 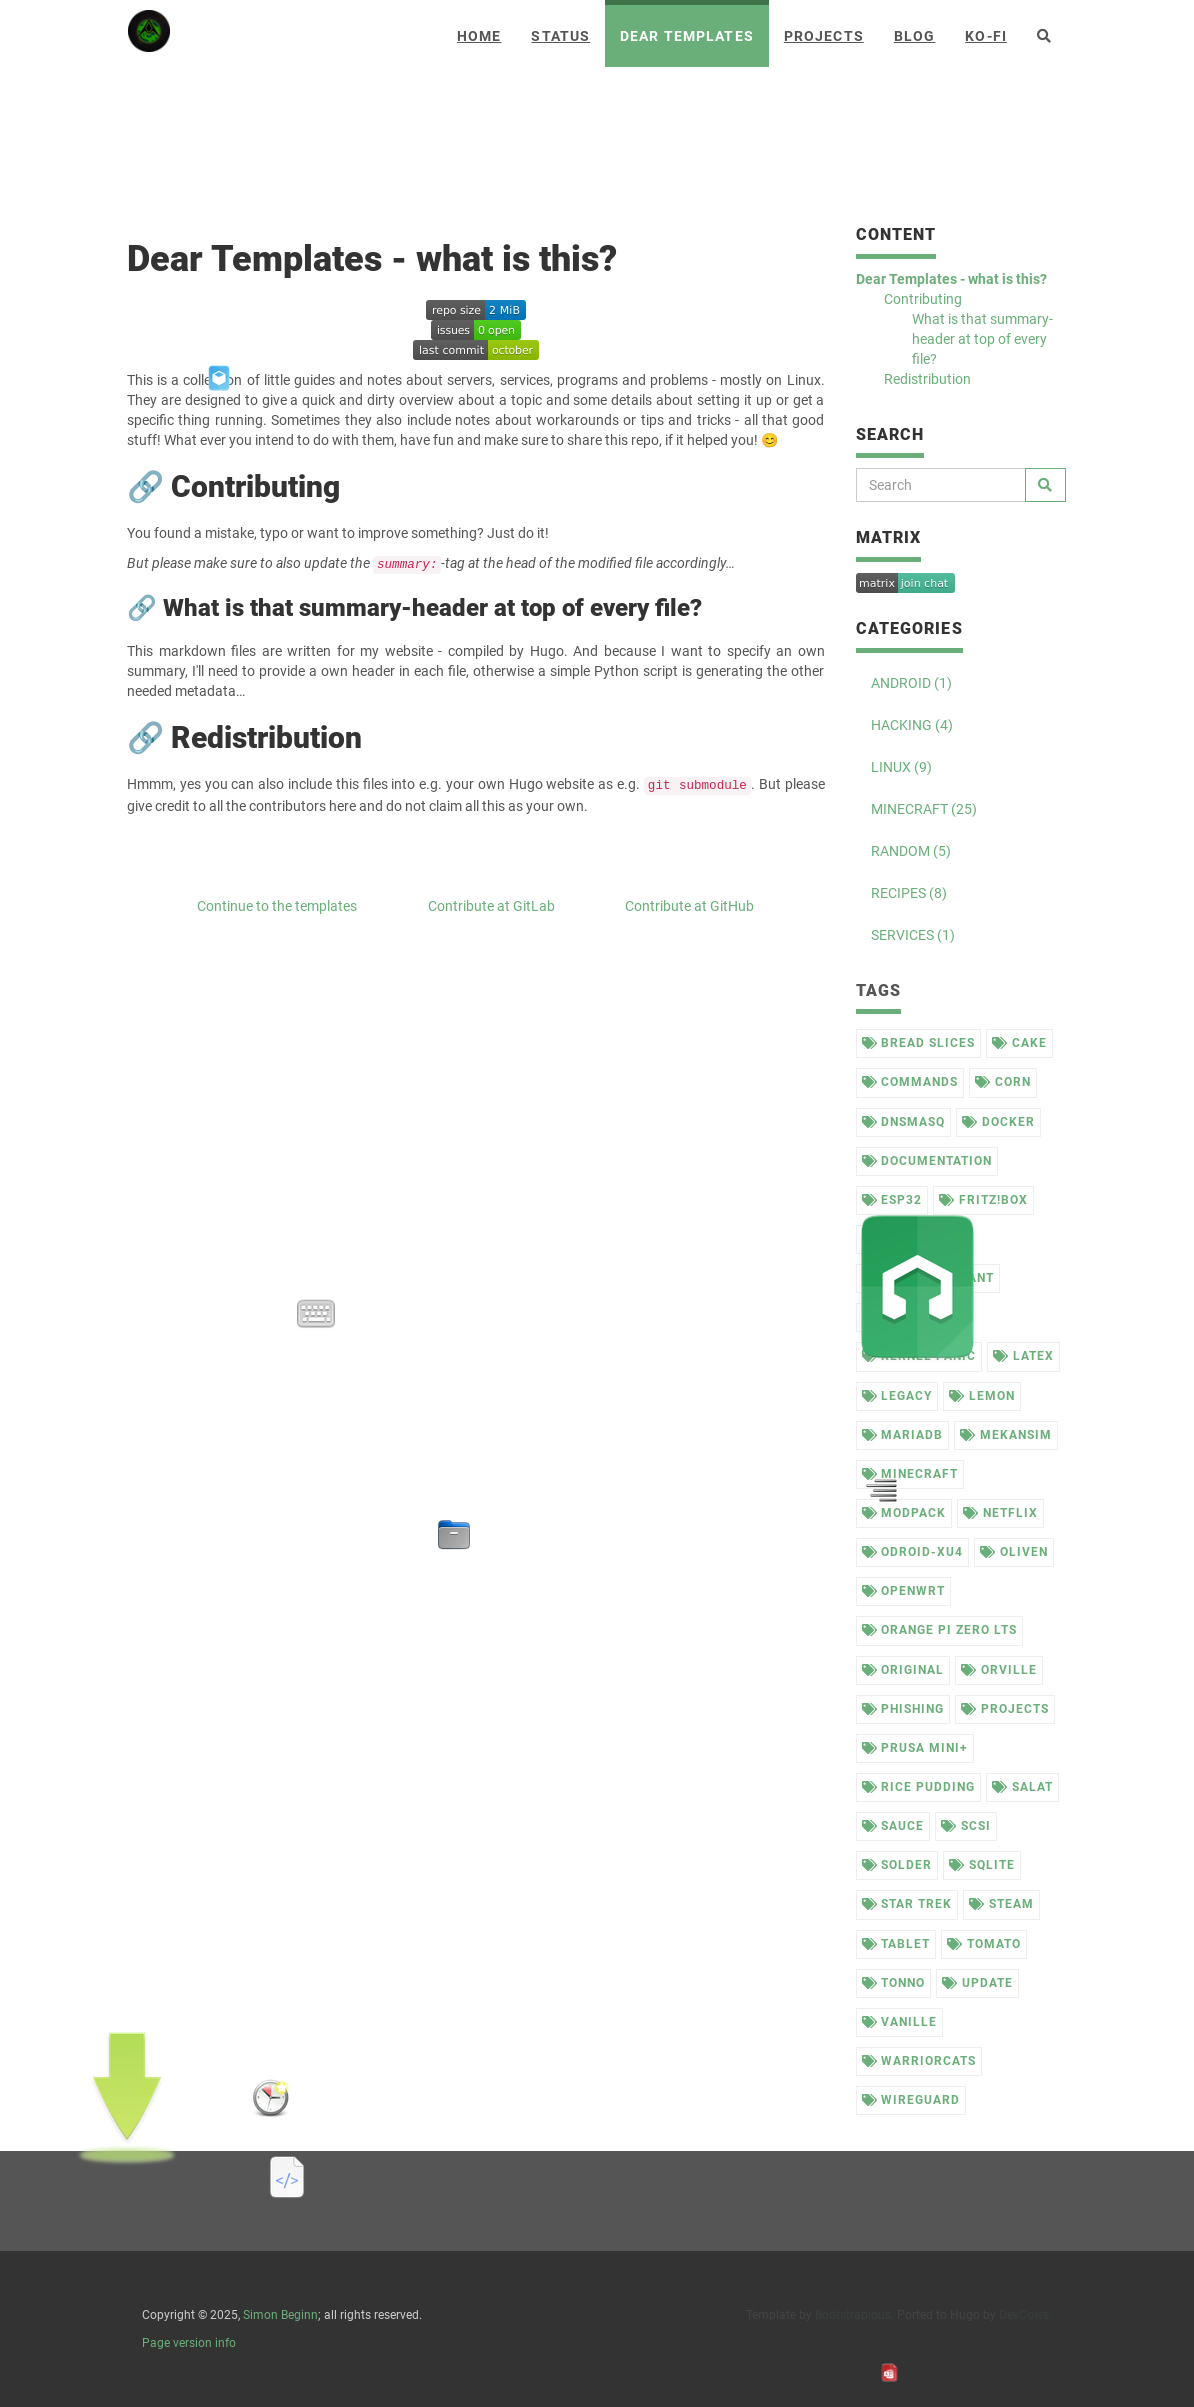 I want to click on save the current document, so click(x=127, y=2090).